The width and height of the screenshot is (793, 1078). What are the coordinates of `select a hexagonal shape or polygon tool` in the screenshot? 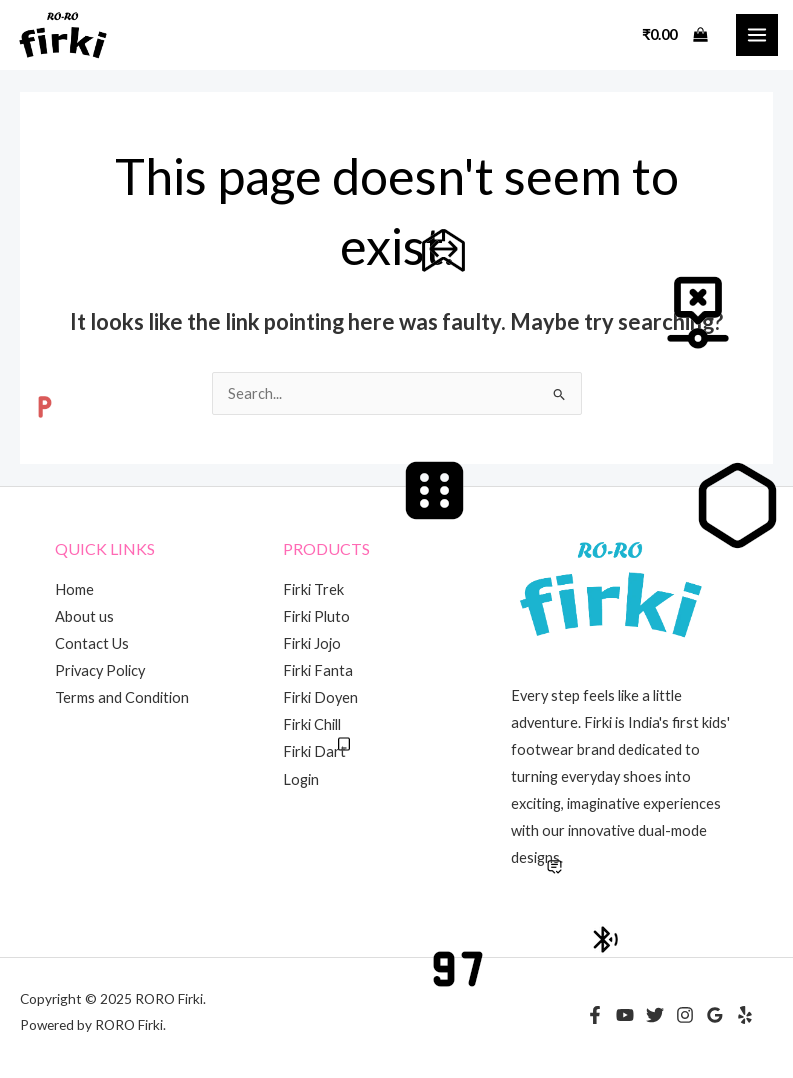 It's located at (737, 505).